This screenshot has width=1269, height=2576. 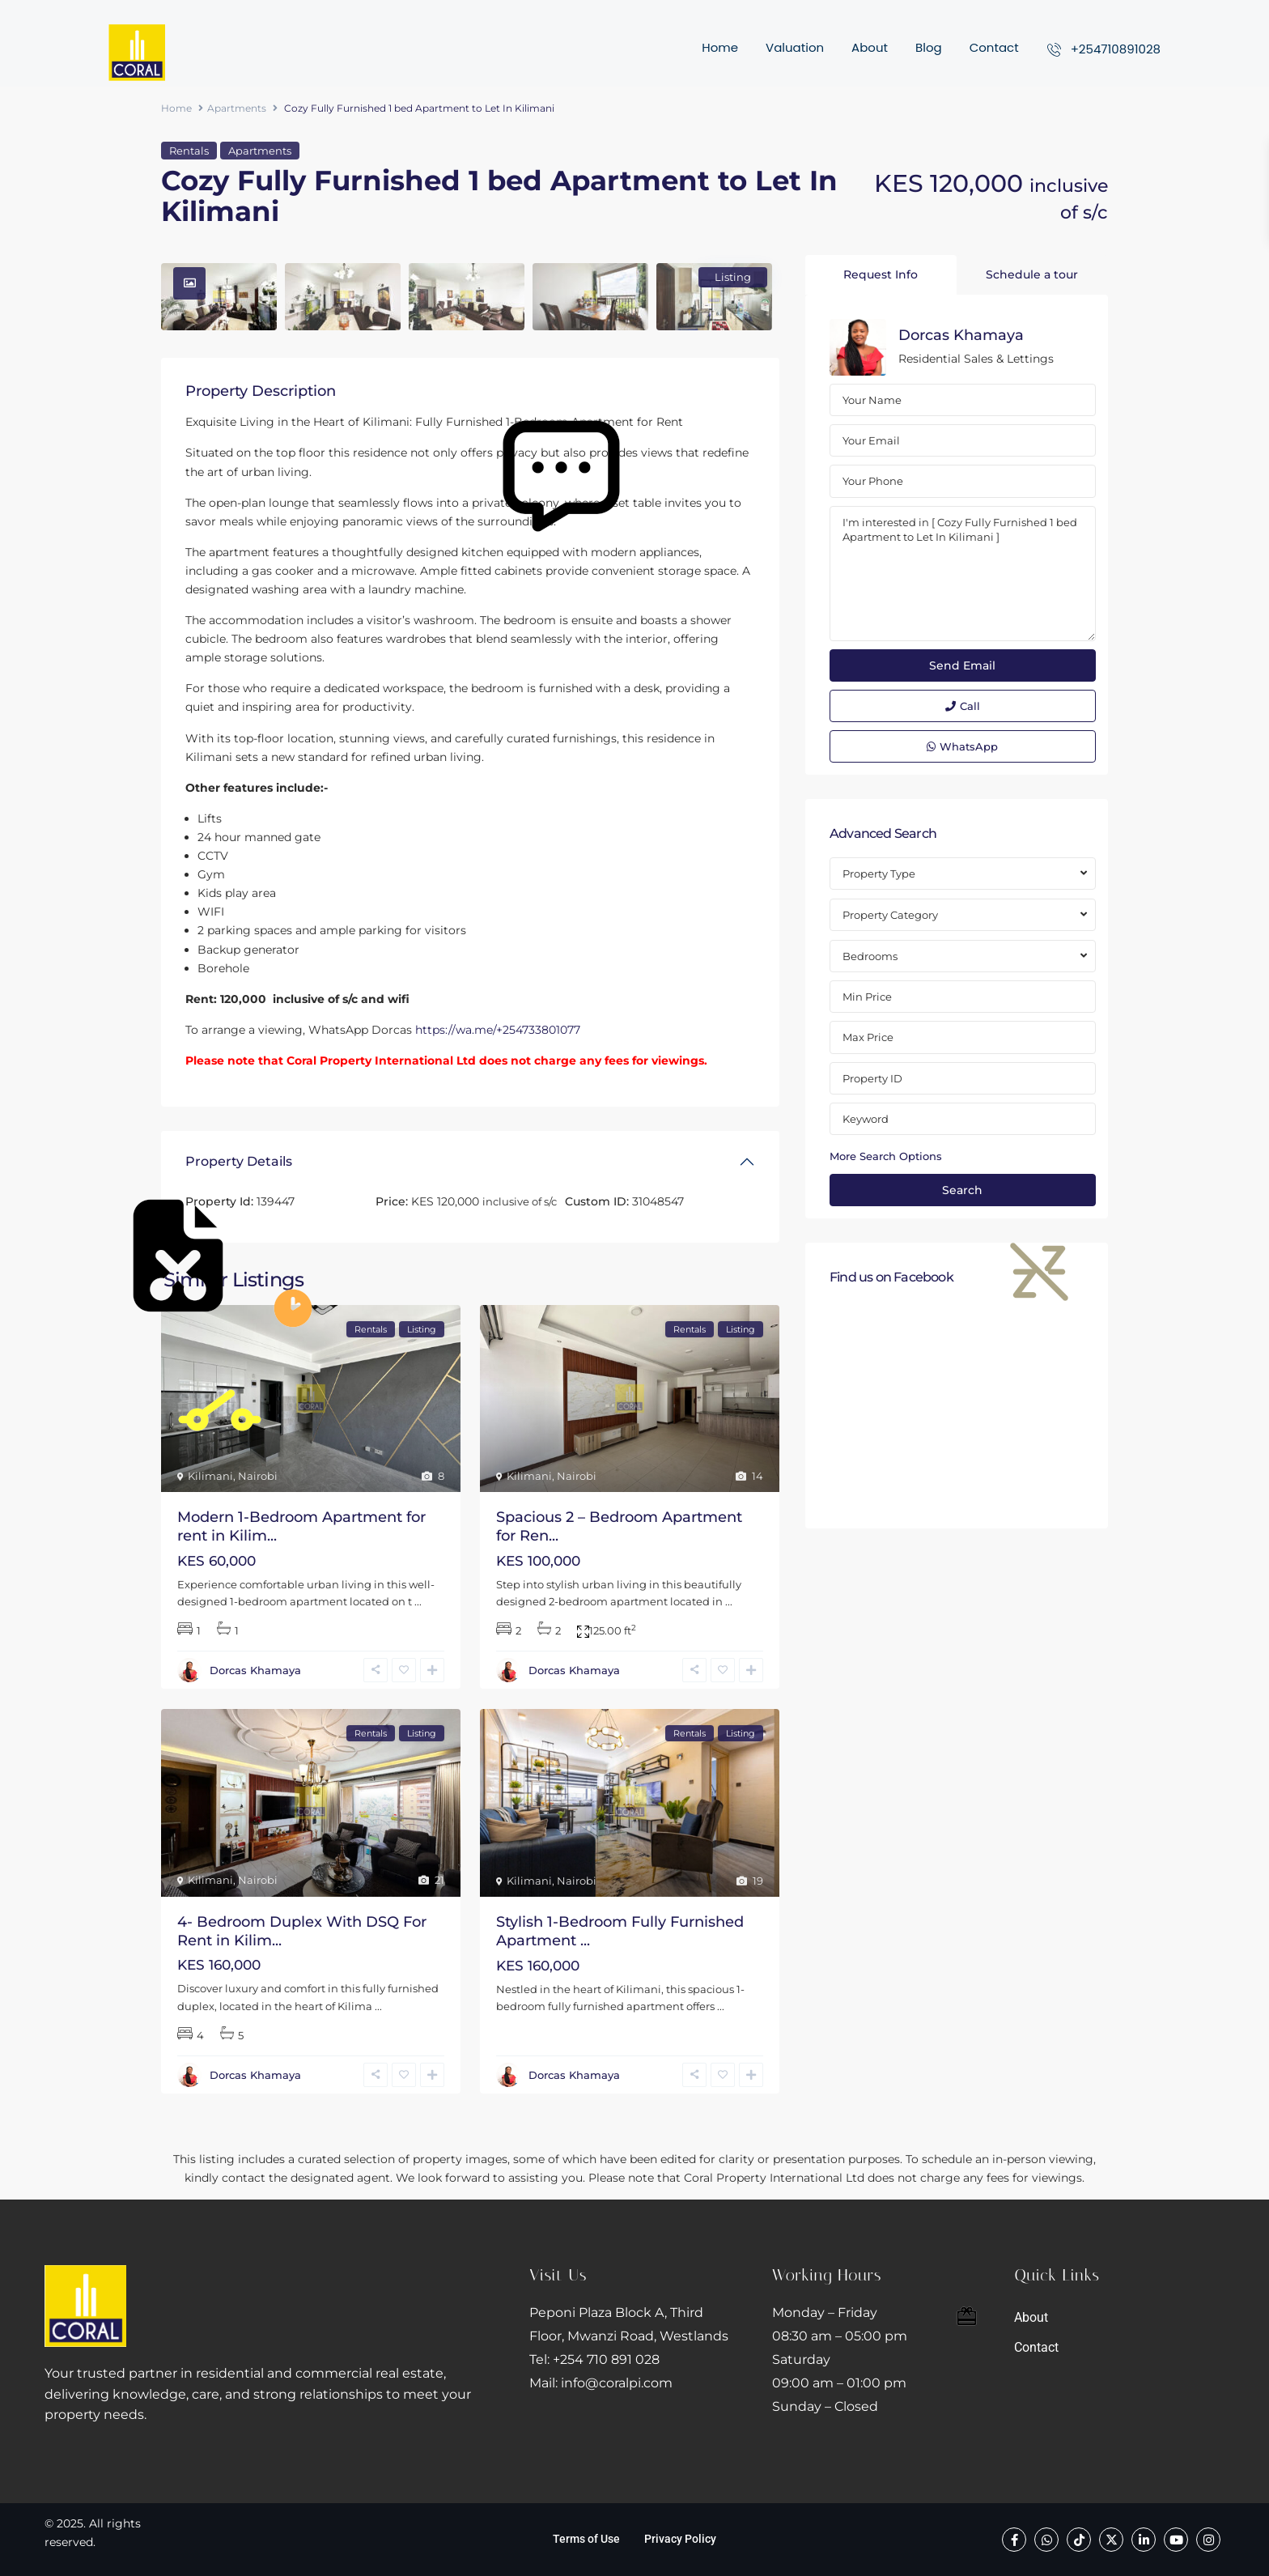 I want to click on open messaging or chat, so click(x=561, y=473).